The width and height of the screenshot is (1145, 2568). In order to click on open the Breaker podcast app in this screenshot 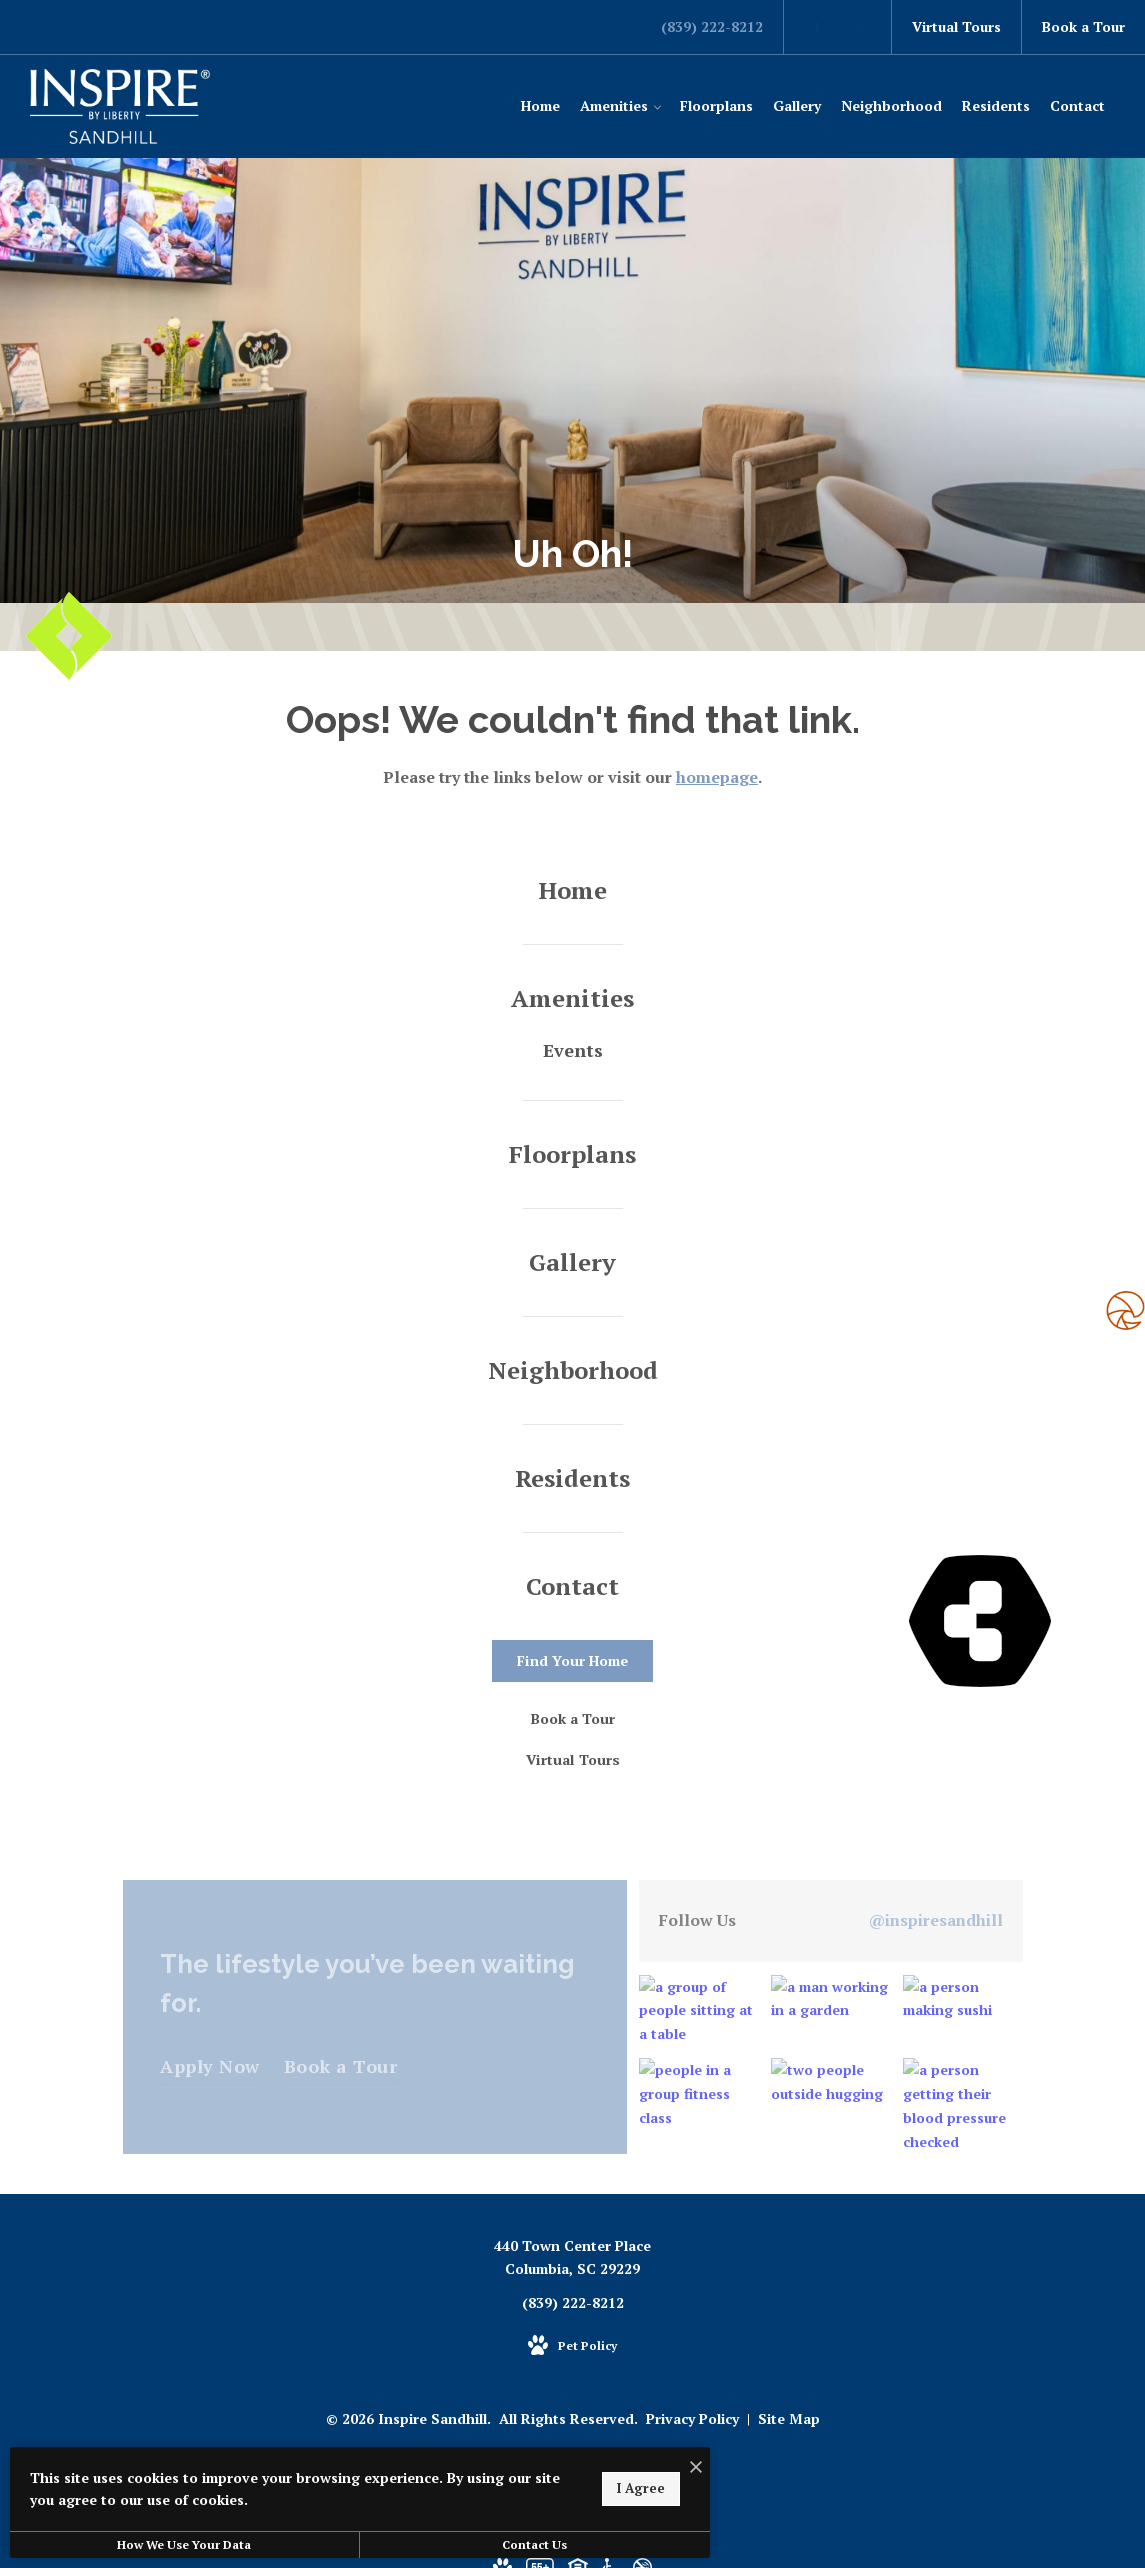, I will do `click(1125, 1310)`.